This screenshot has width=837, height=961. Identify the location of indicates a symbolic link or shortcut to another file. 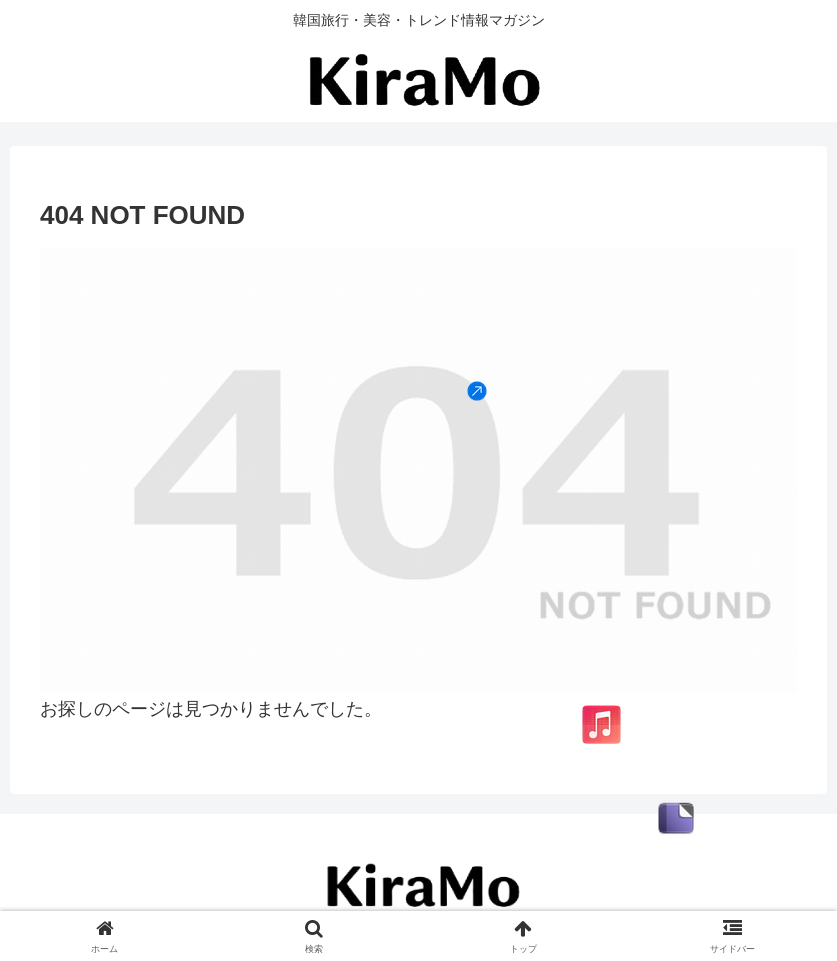
(477, 391).